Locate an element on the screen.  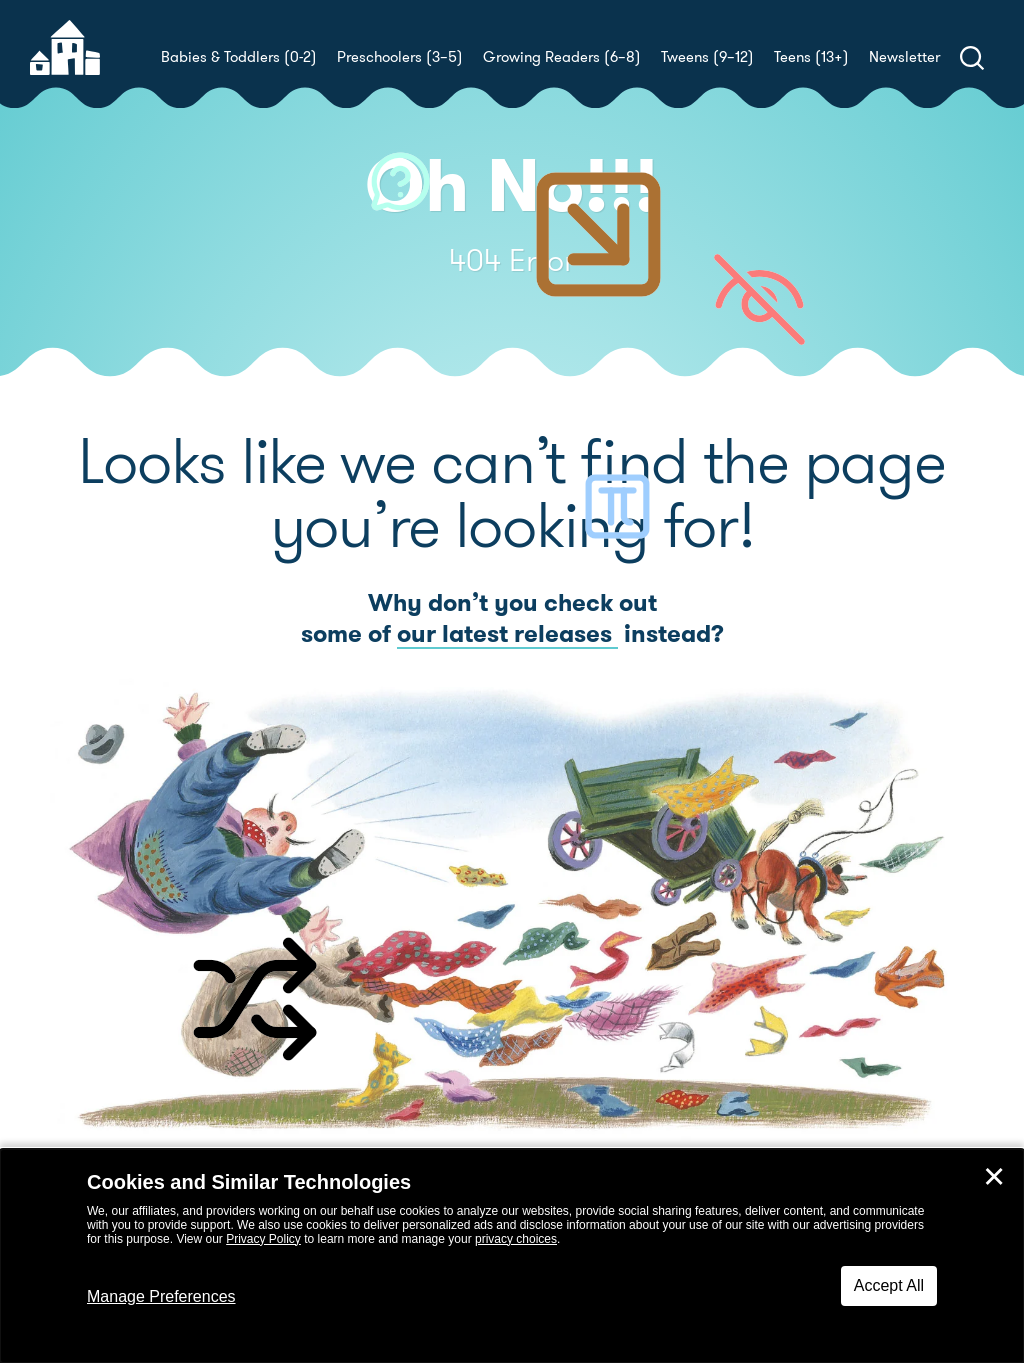
access help or support chat is located at coordinates (400, 181).